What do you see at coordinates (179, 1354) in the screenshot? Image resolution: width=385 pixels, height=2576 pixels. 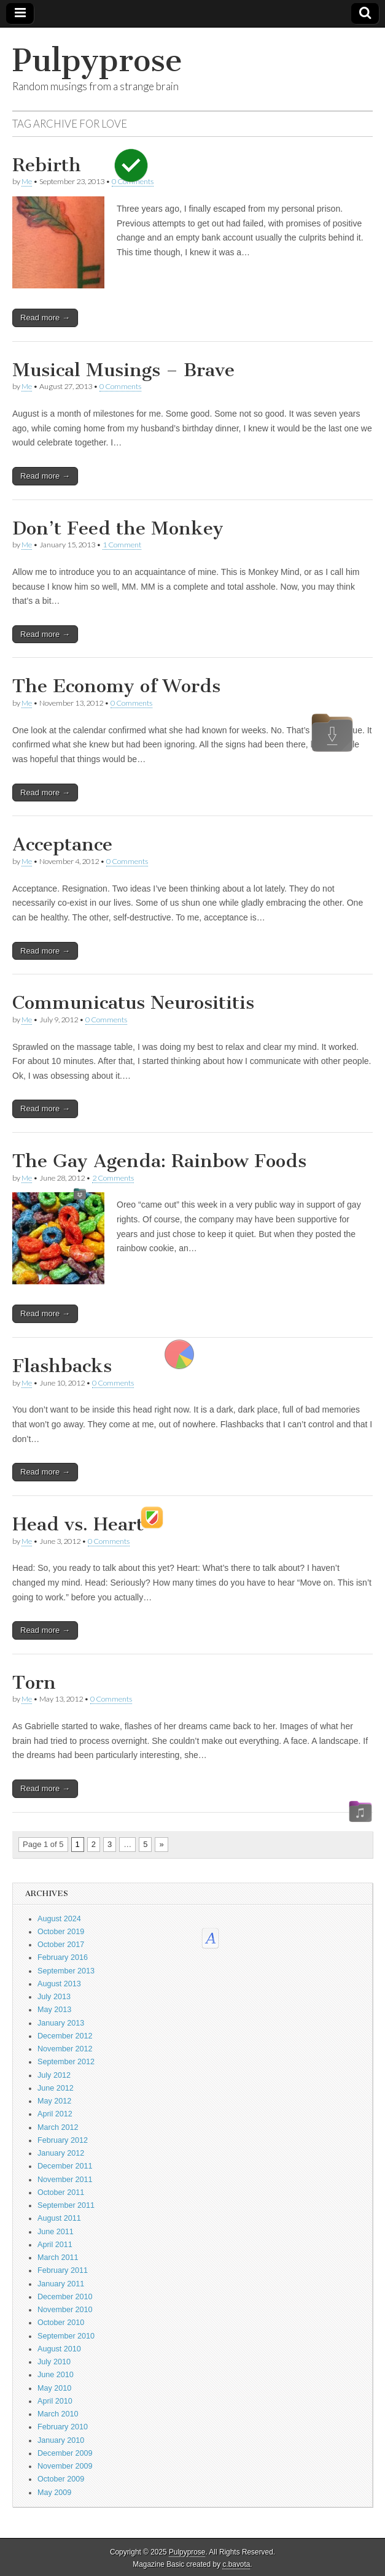 I see `open disk usage analyzer` at bounding box center [179, 1354].